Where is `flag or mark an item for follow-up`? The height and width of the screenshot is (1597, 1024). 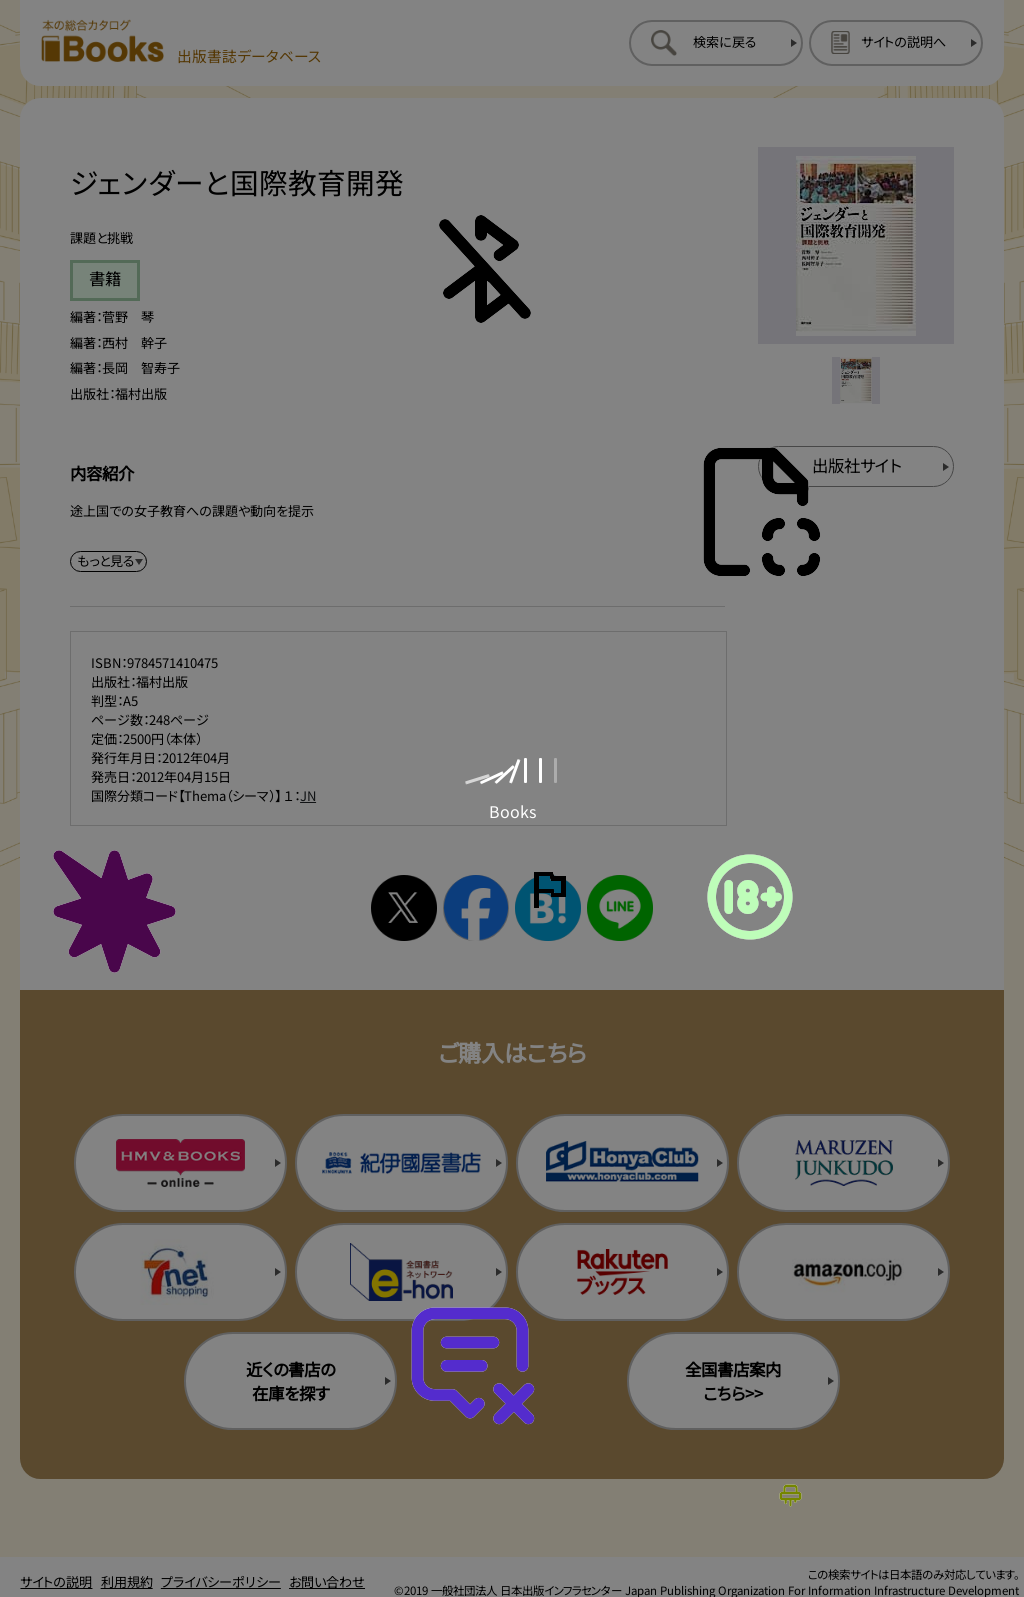
flag or mark an item for follow-up is located at coordinates (549, 889).